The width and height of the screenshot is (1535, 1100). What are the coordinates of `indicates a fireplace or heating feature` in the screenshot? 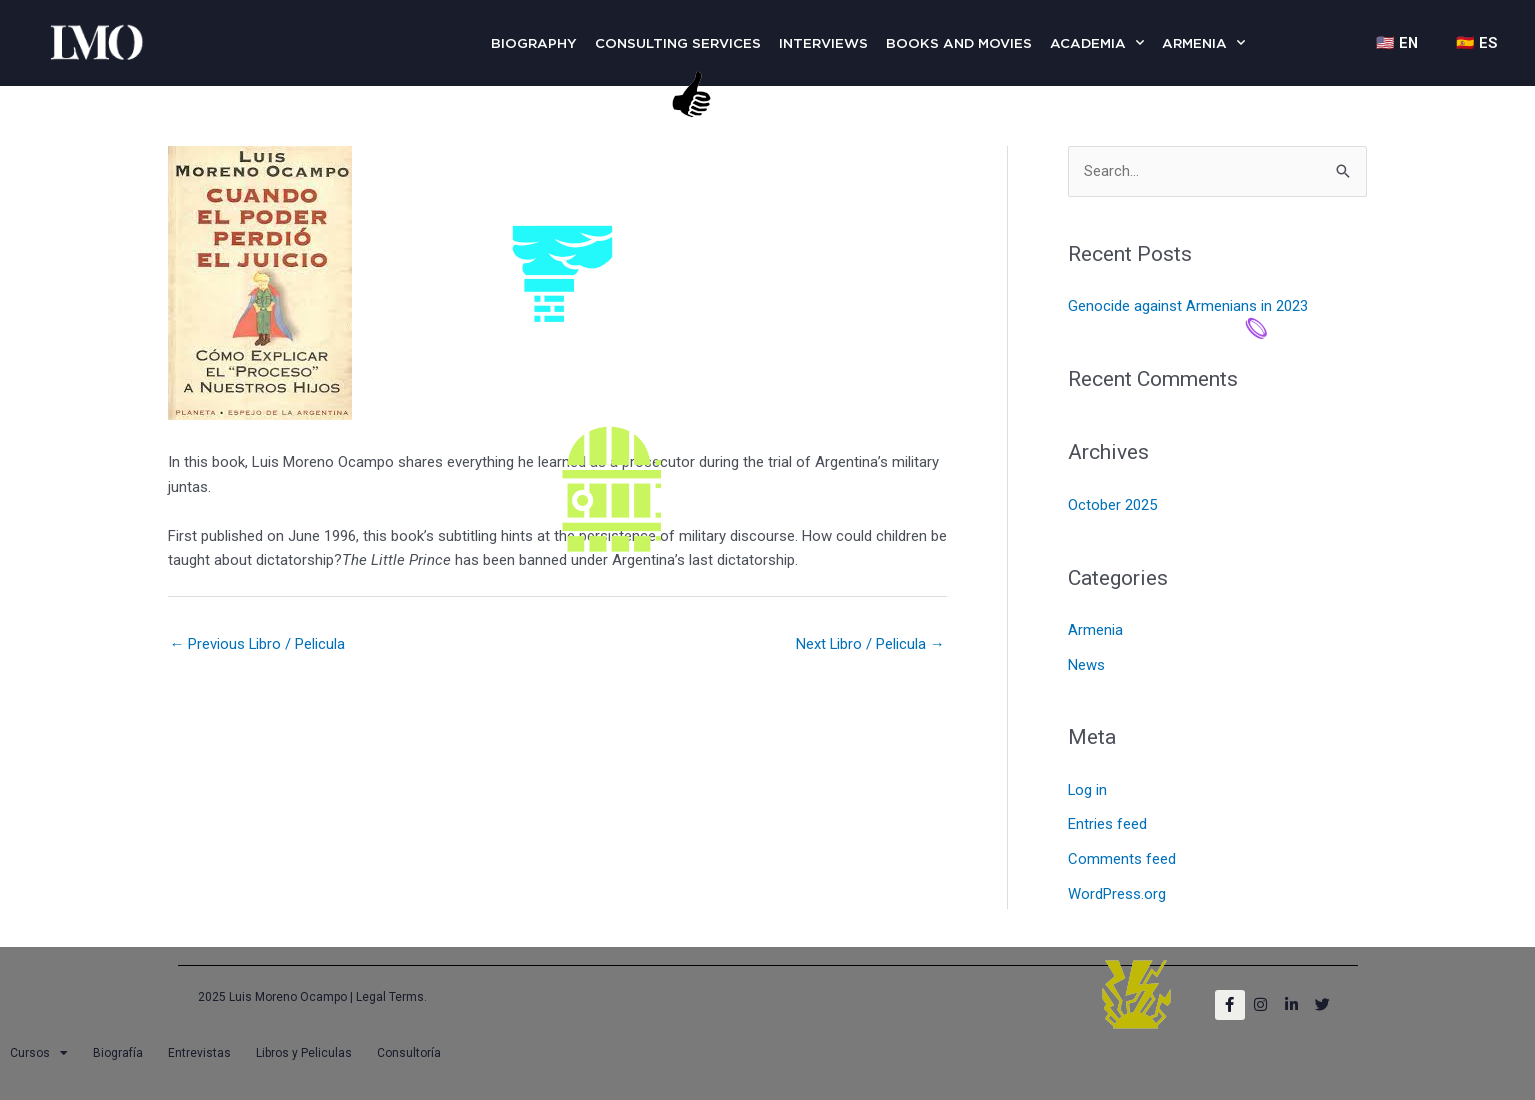 It's located at (562, 274).